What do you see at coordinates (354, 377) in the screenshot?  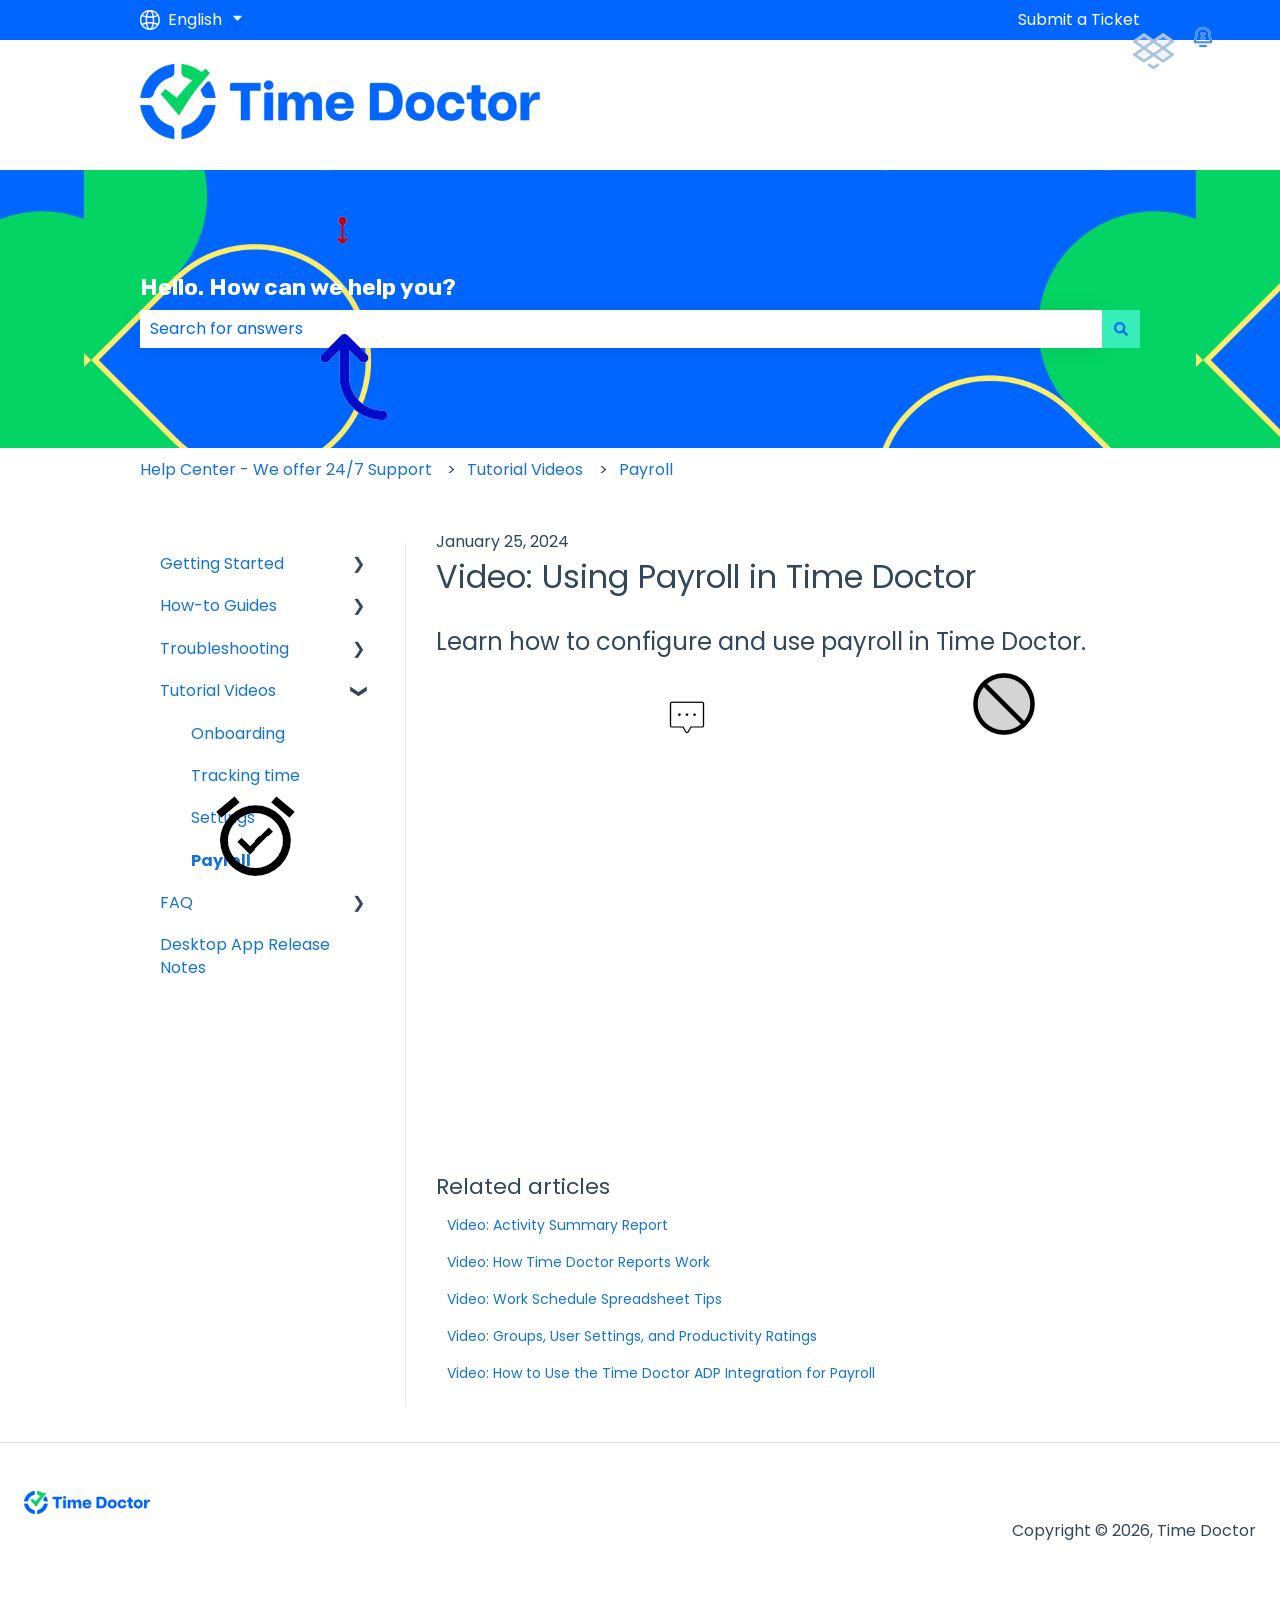 I see `go back and up to previous section` at bounding box center [354, 377].